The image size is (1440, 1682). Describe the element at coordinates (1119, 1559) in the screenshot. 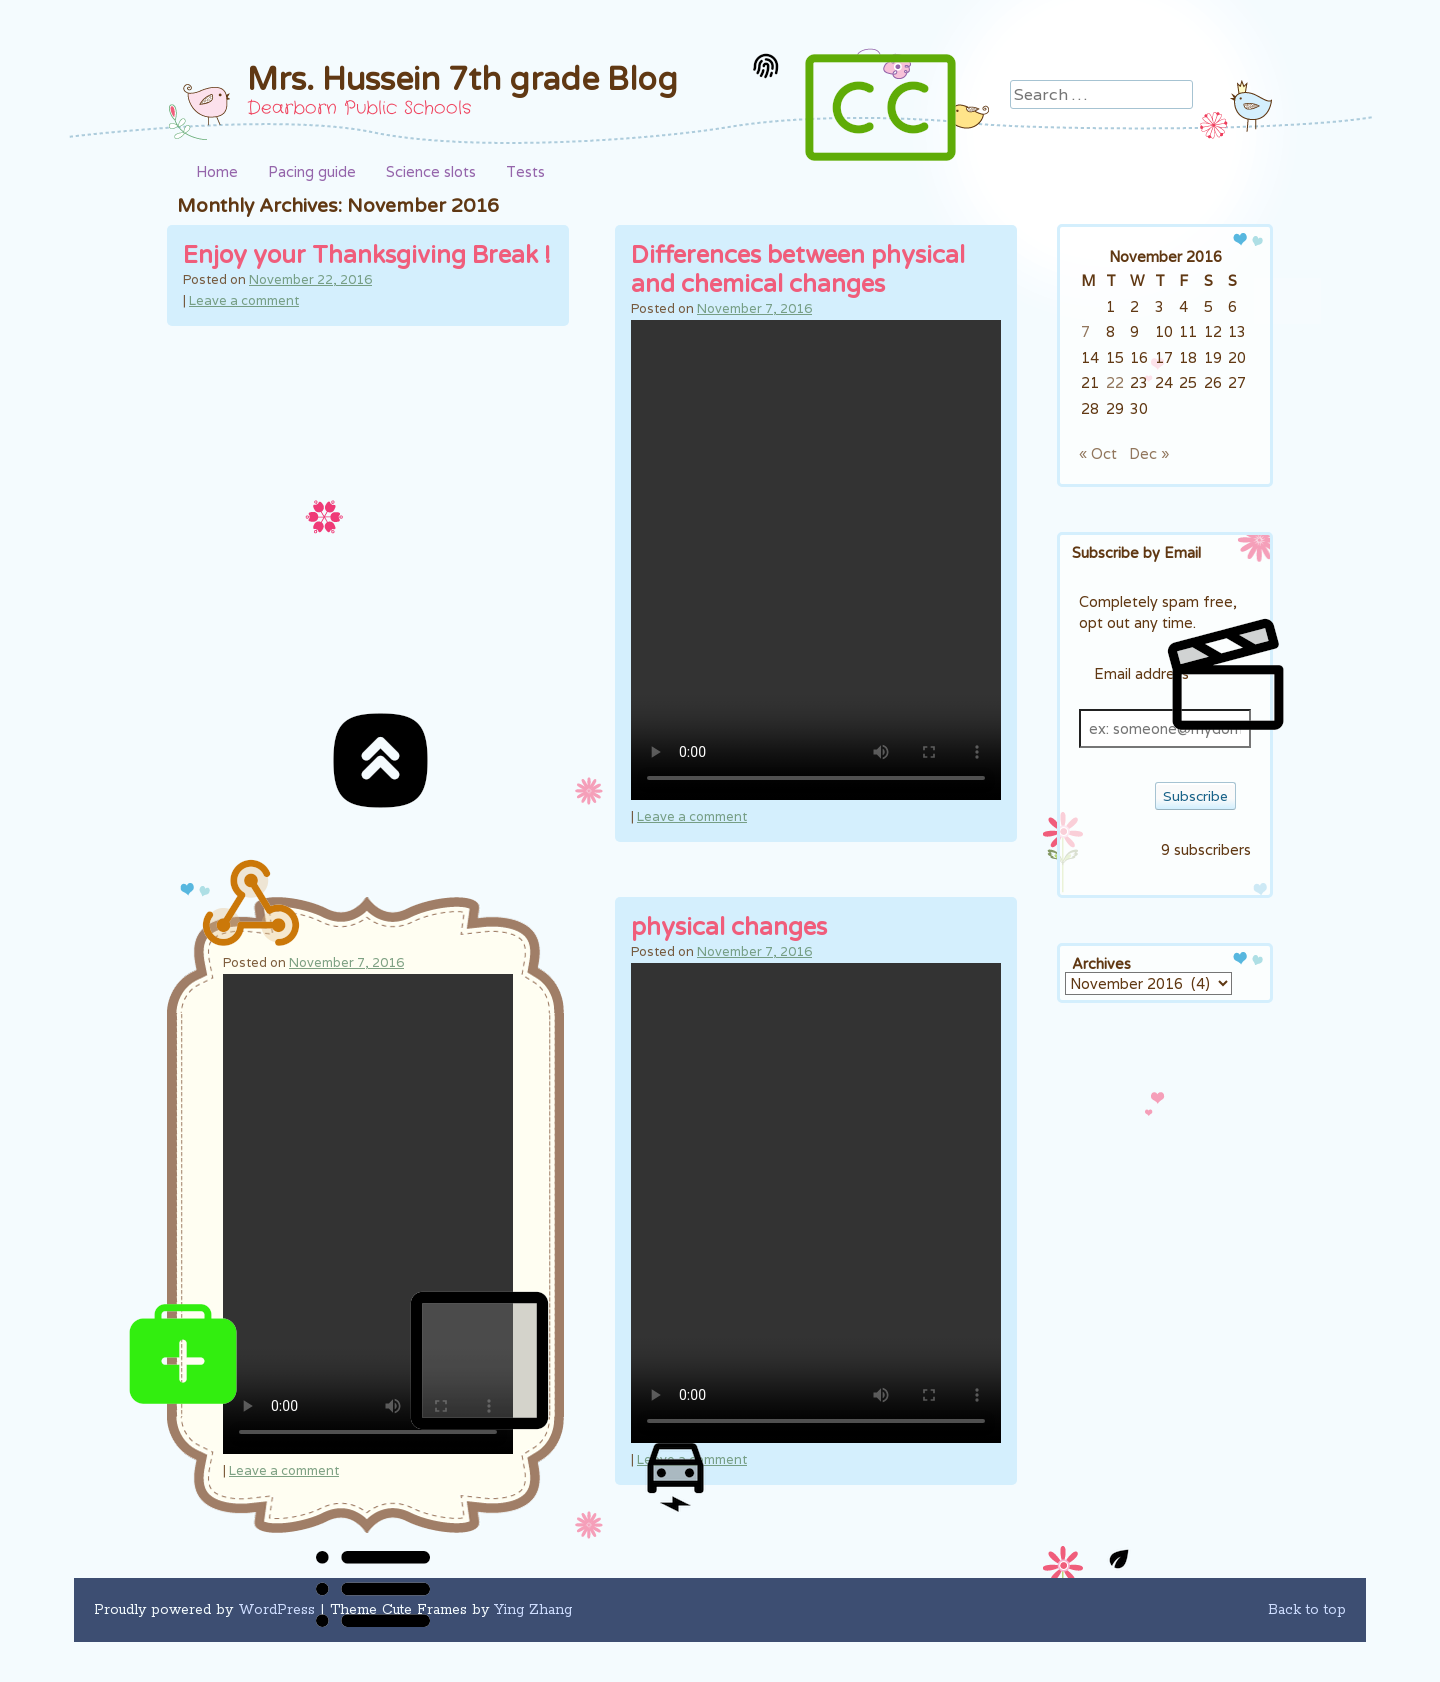

I see `enable eco-friendly or power-saving mode` at that location.